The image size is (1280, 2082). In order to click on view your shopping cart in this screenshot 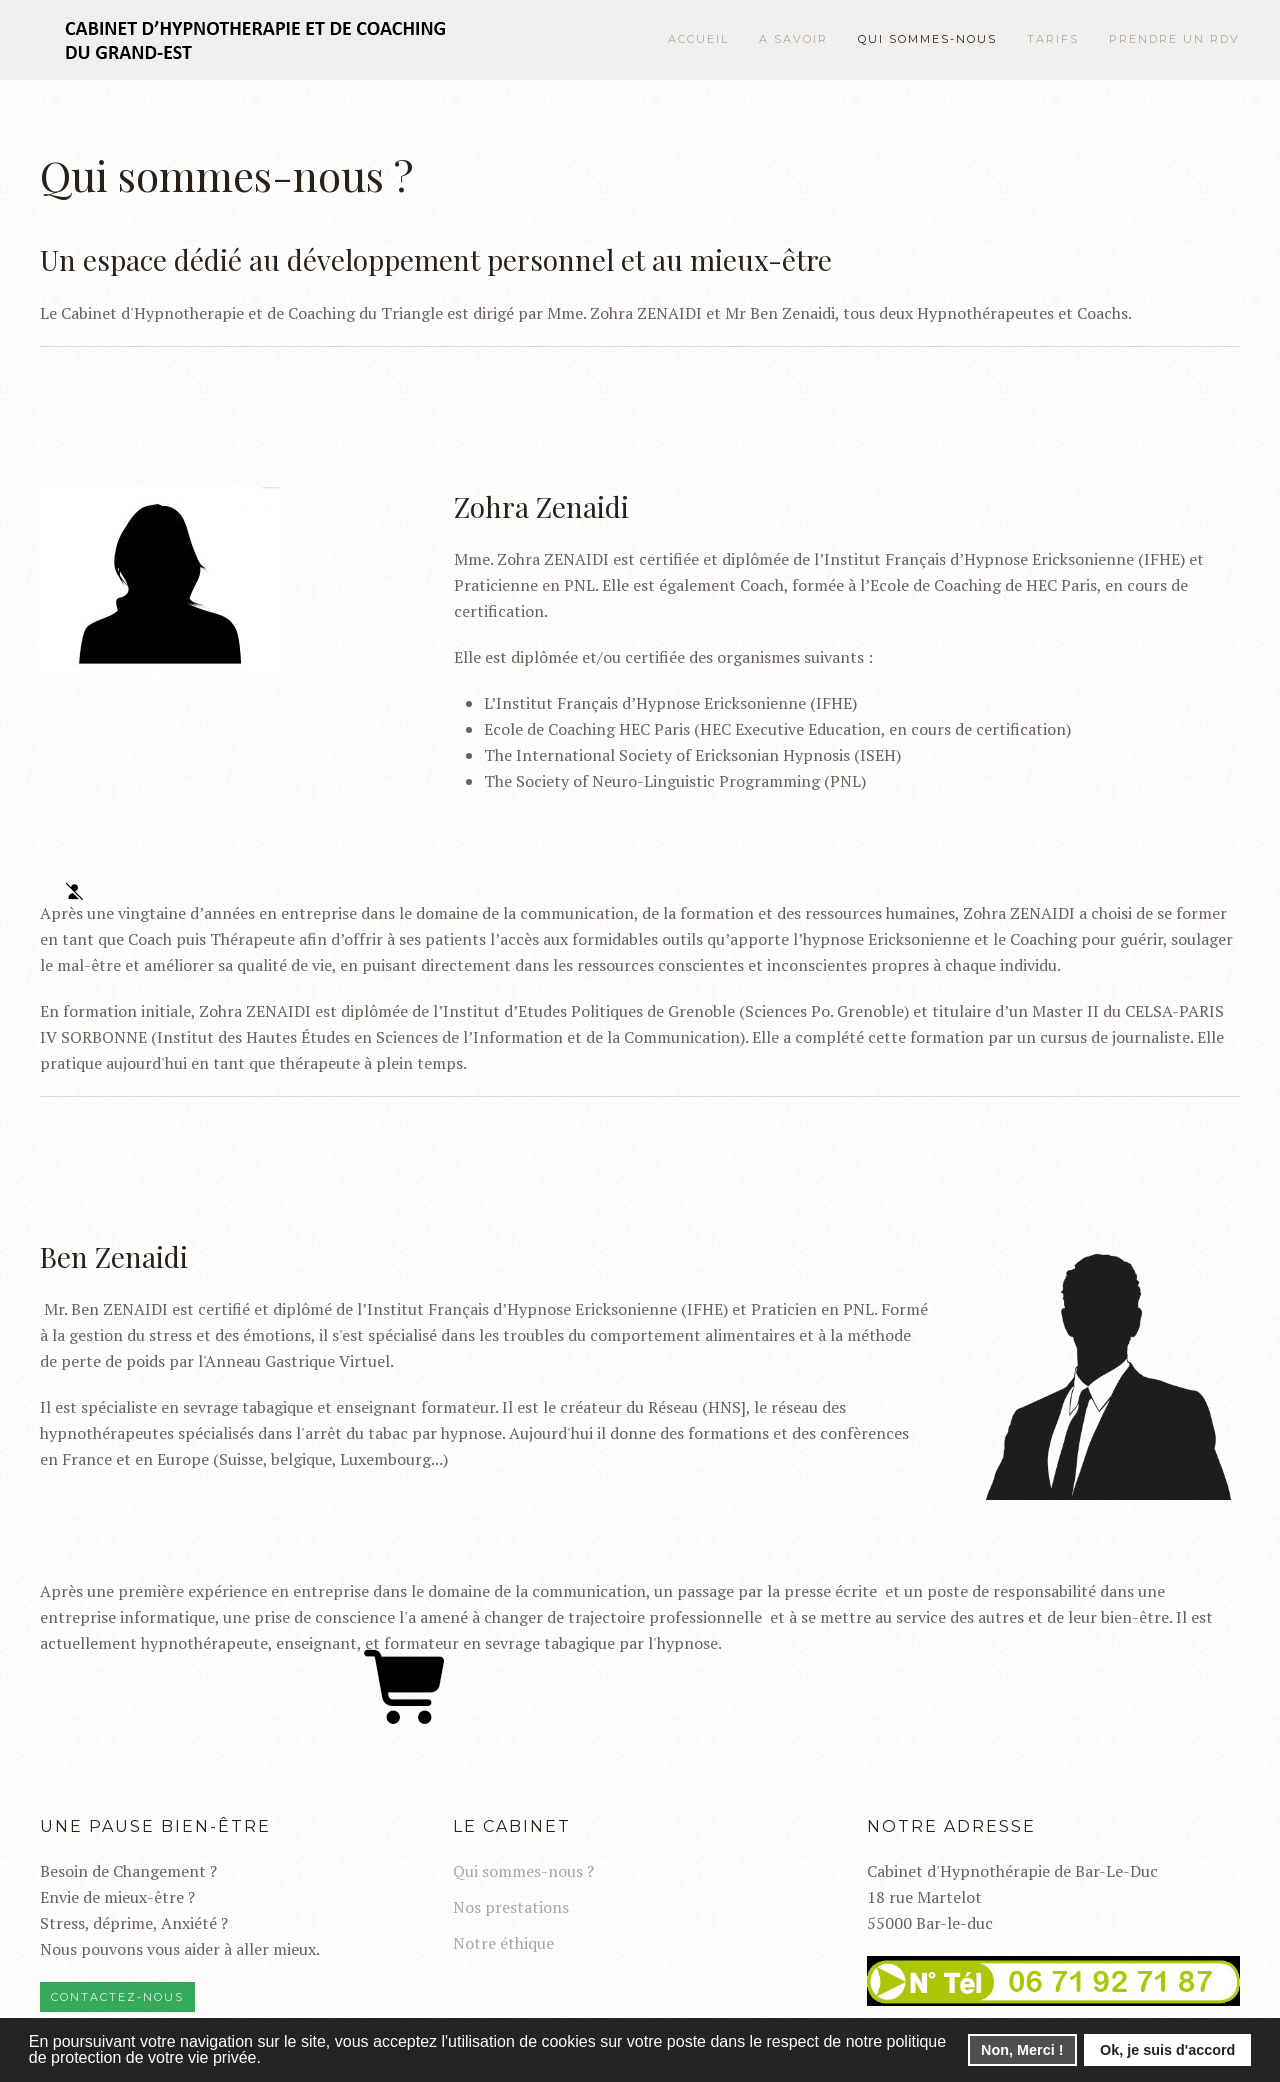, I will do `click(409, 1688)`.